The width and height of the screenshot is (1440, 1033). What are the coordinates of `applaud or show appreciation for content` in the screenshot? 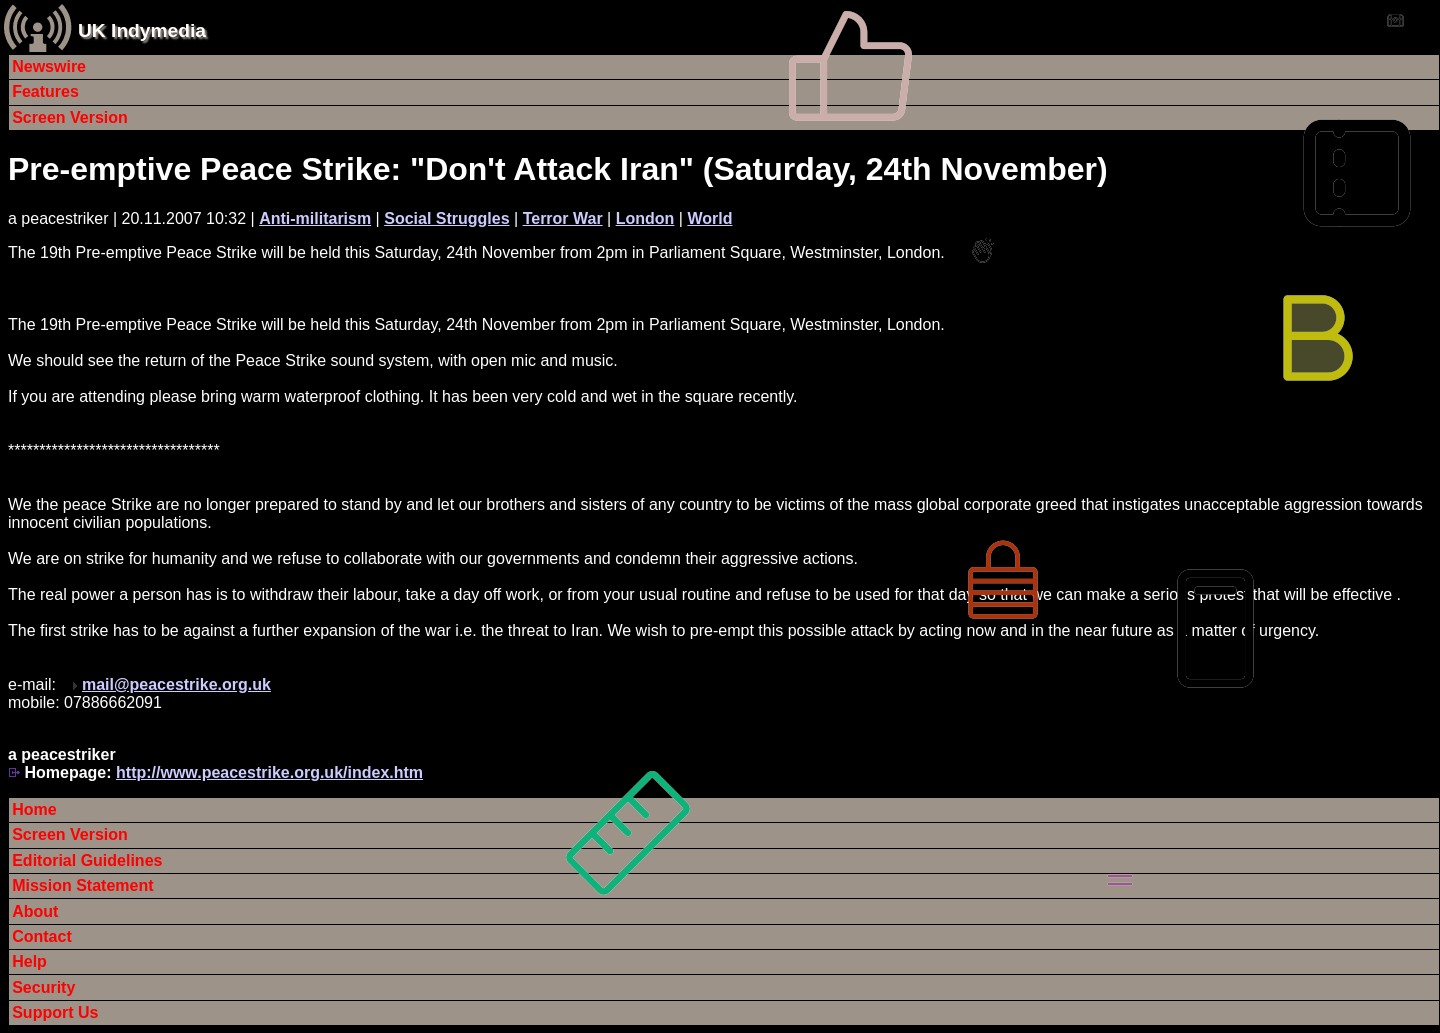 It's located at (982, 250).